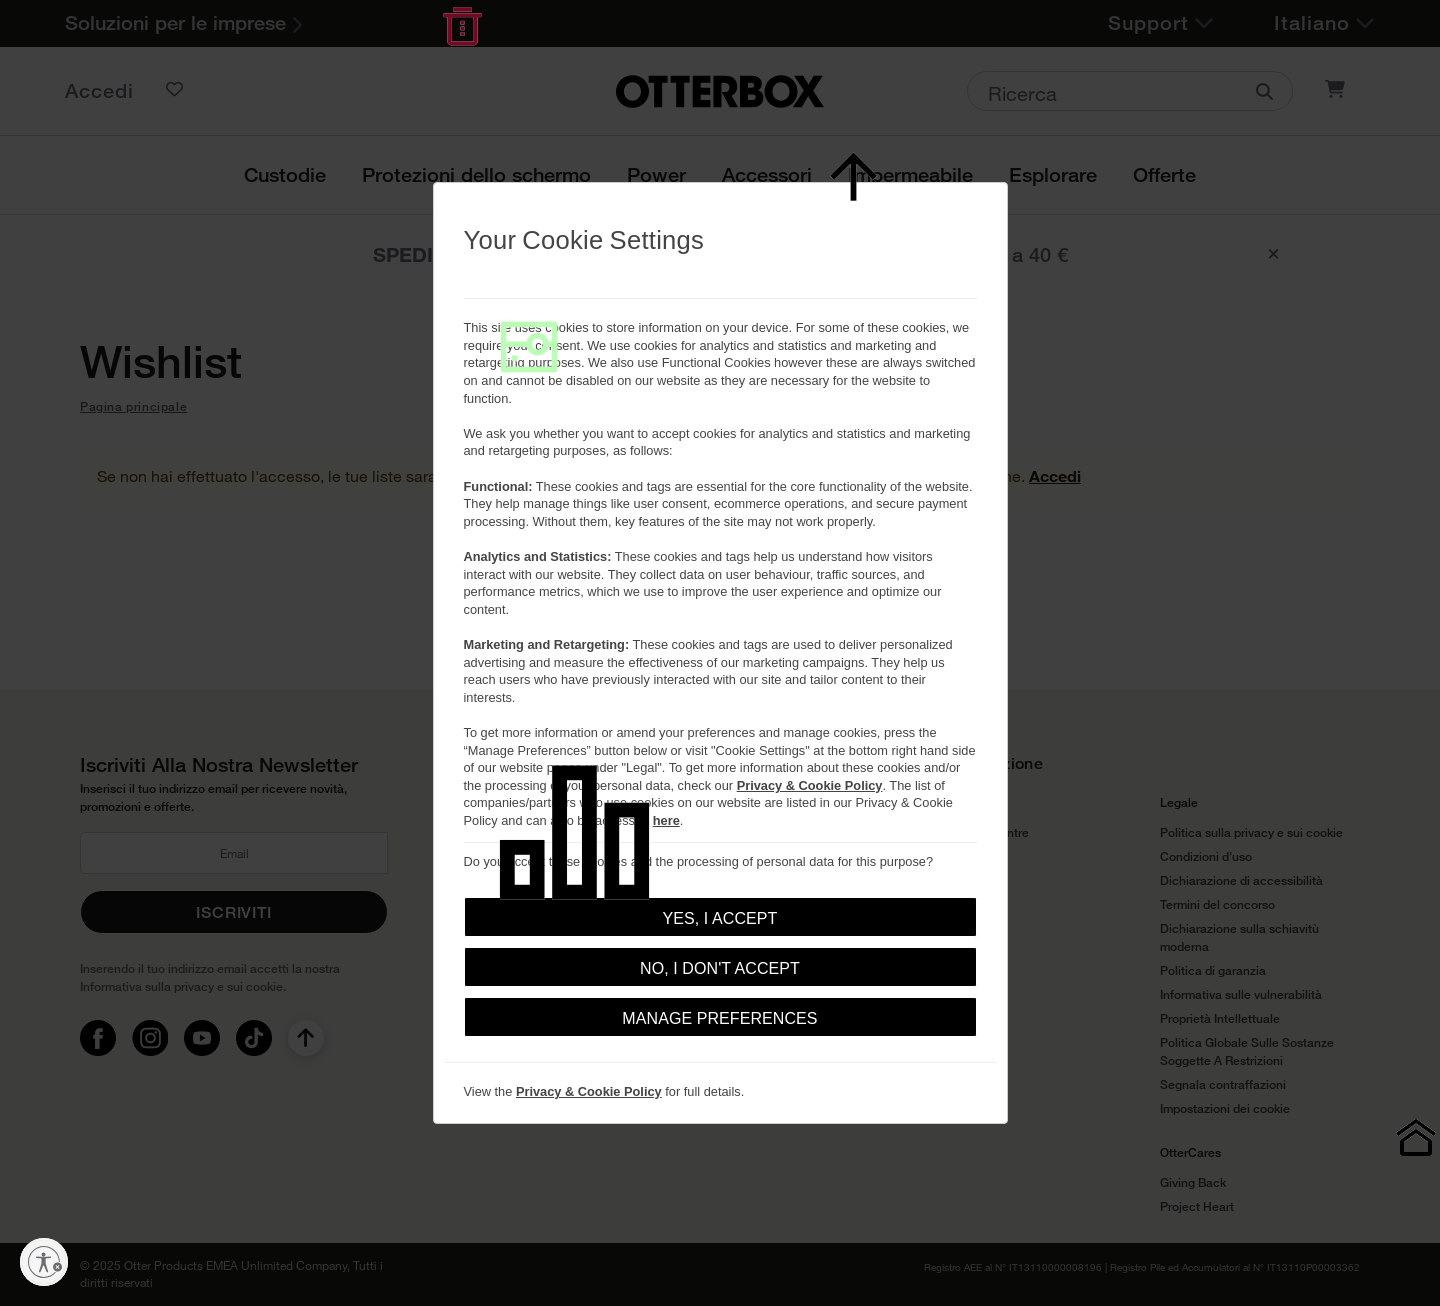  Describe the element at coordinates (574, 832) in the screenshot. I see `view analytics or statistics` at that location.